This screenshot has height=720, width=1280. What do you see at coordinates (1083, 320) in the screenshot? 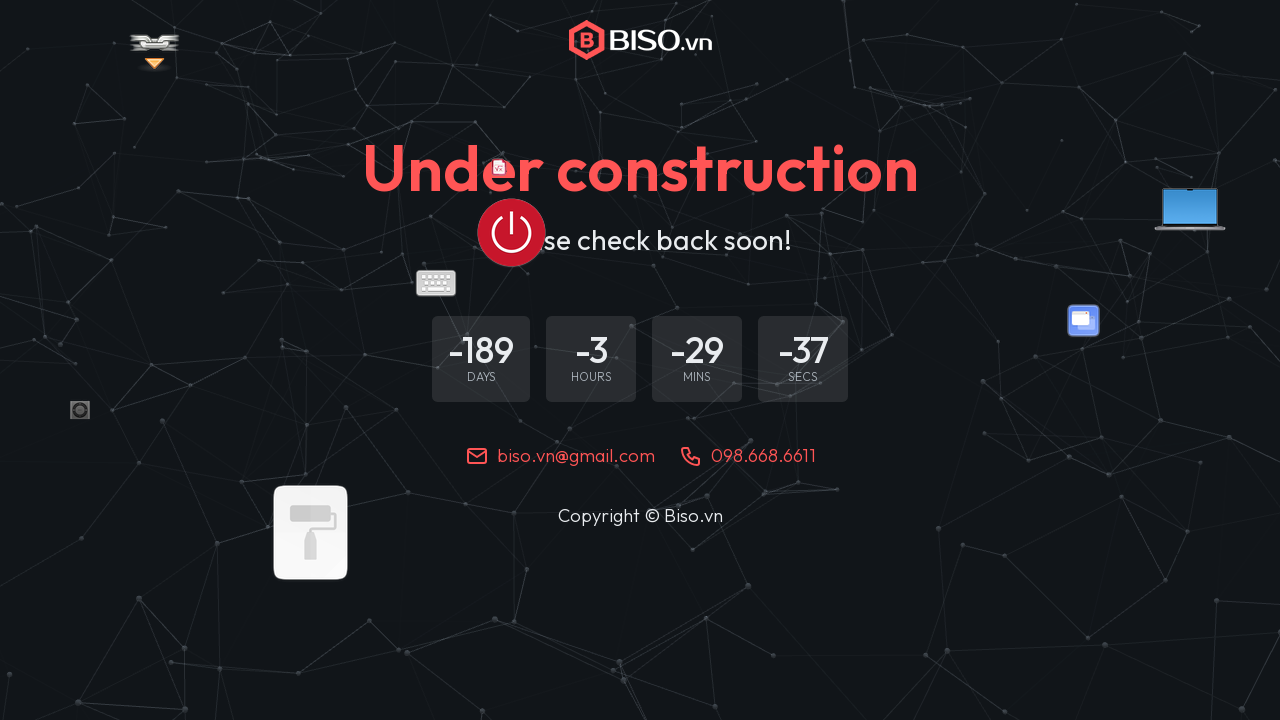
I see `manage startup applications and session settings` at bounding box center [1083, 320].